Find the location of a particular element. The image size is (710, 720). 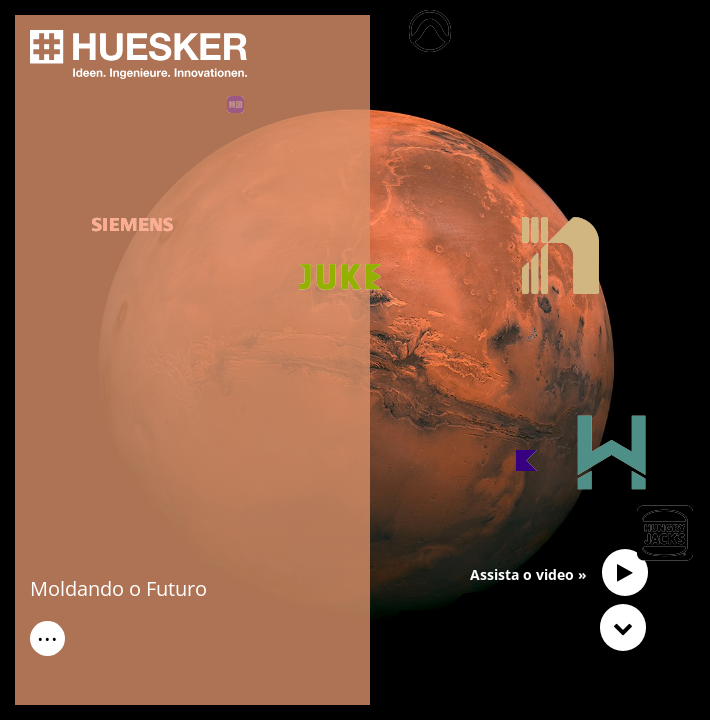

open the Hungry Jack's app is located at coordinates (665, 533).